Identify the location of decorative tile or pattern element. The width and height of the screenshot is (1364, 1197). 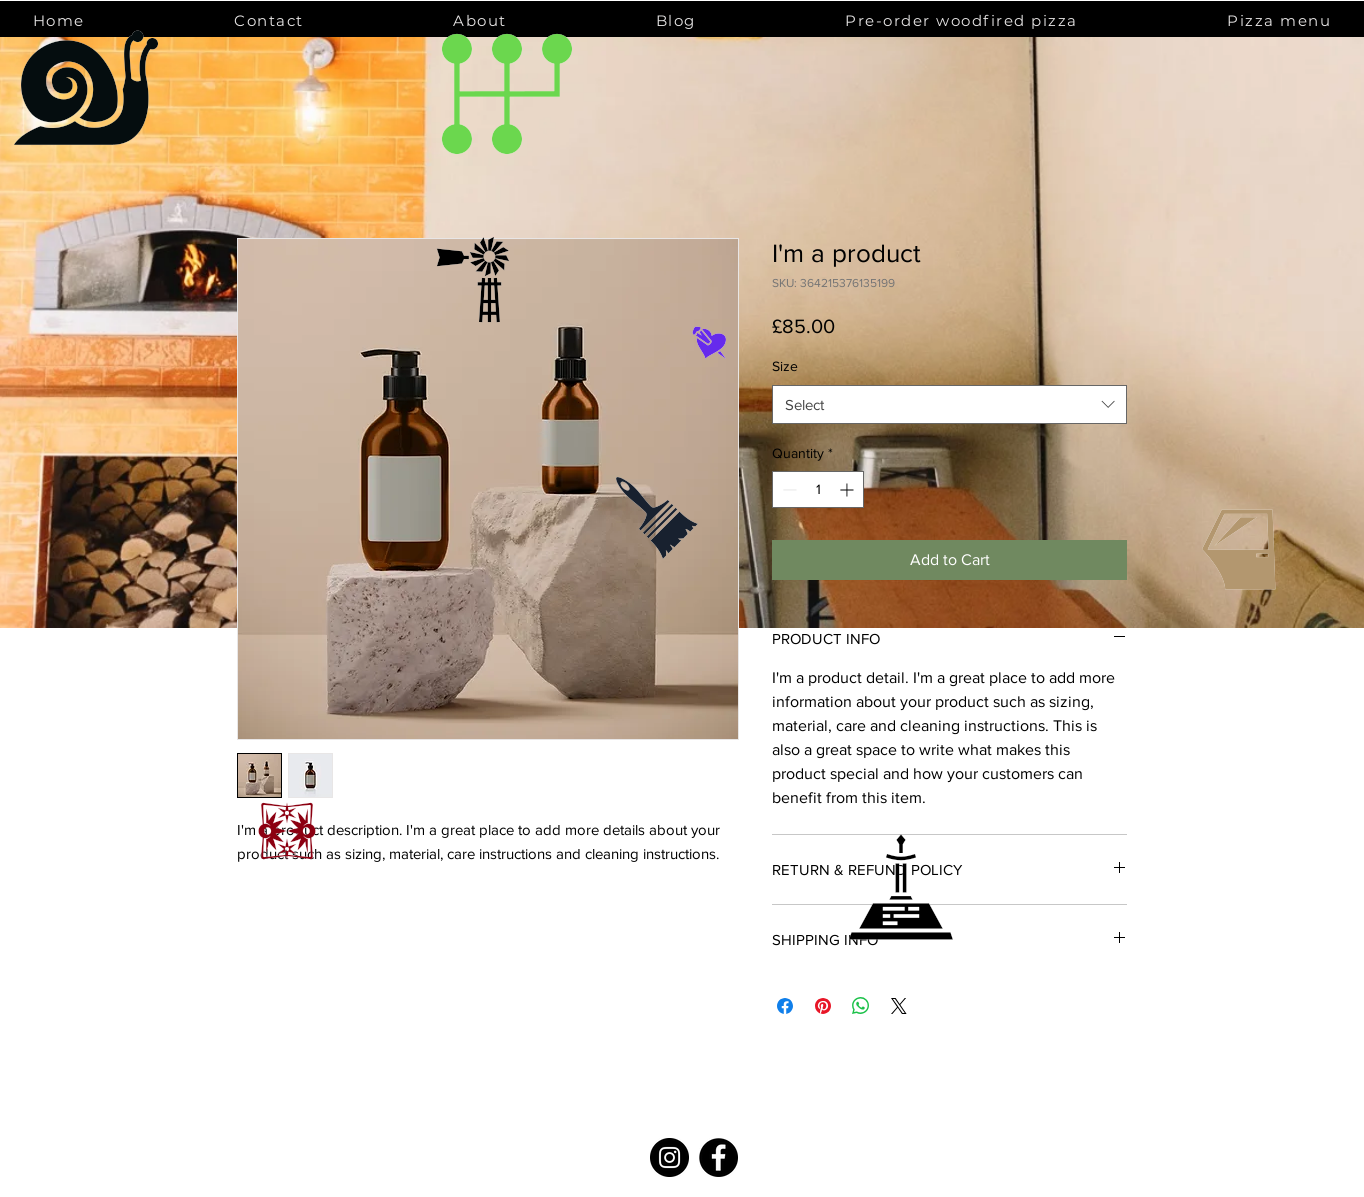
(287, 831).